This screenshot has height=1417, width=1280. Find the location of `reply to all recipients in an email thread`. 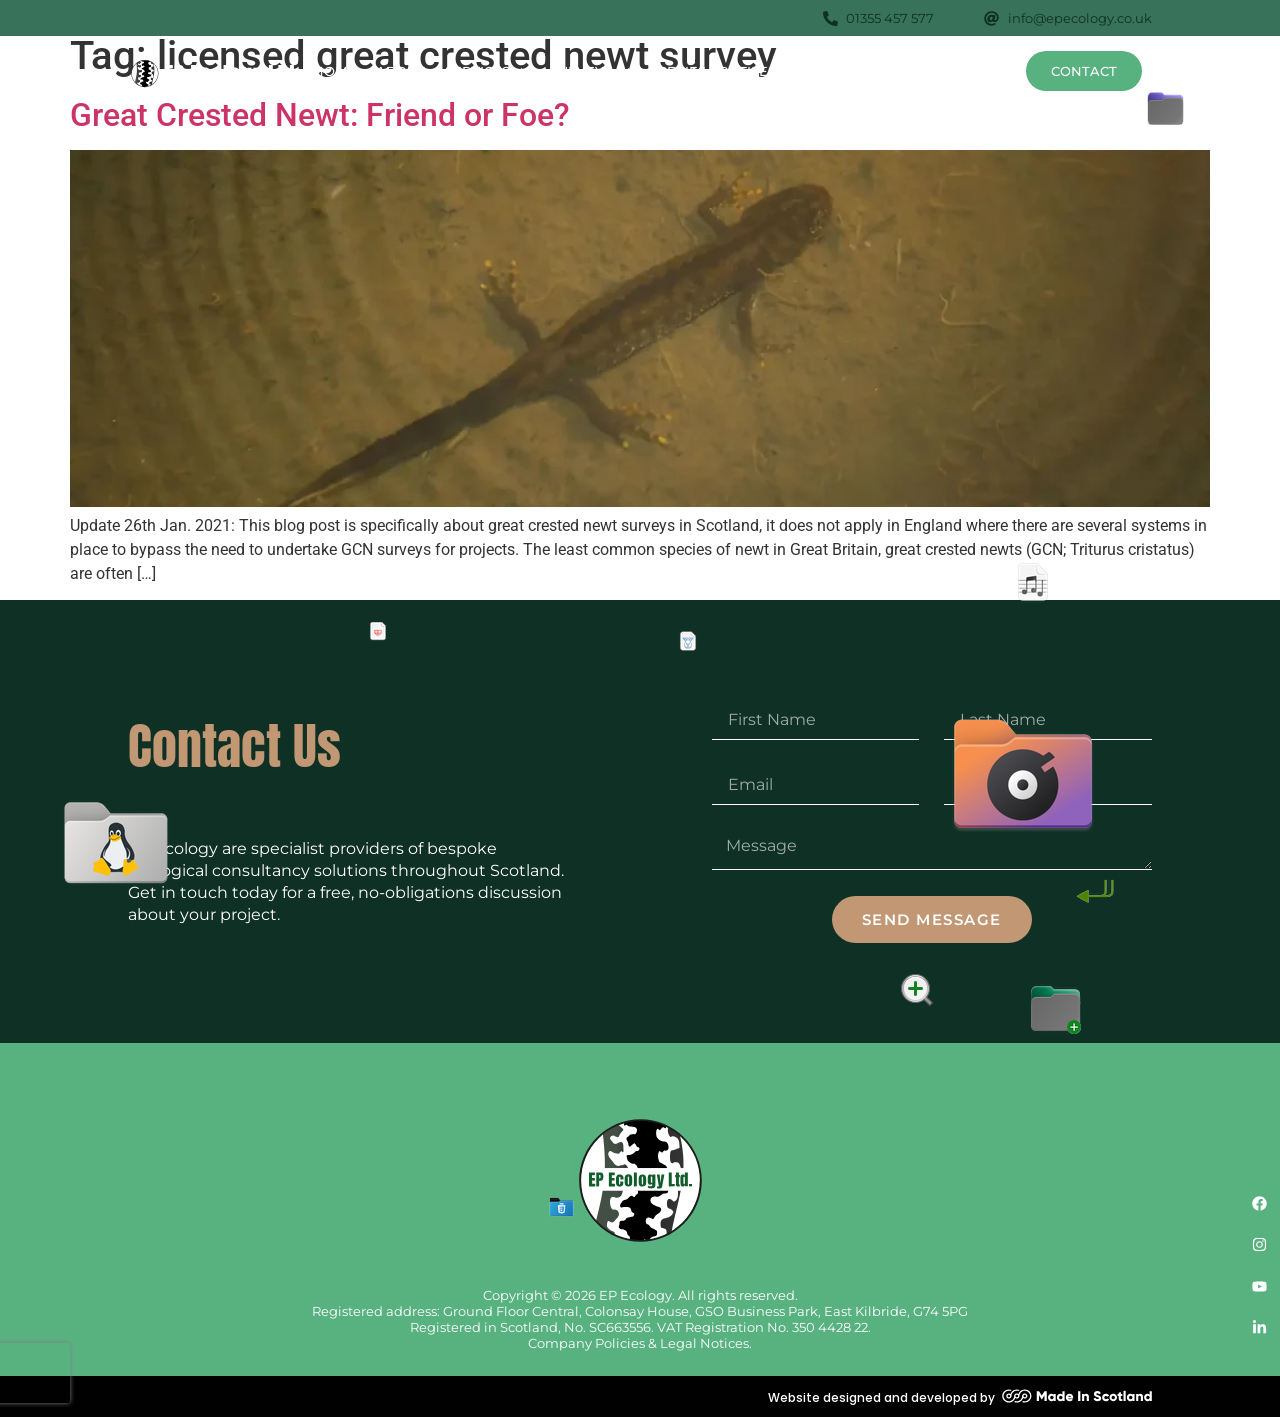

reply to all recipients in an email thread is located at coordinates (1094, 888).